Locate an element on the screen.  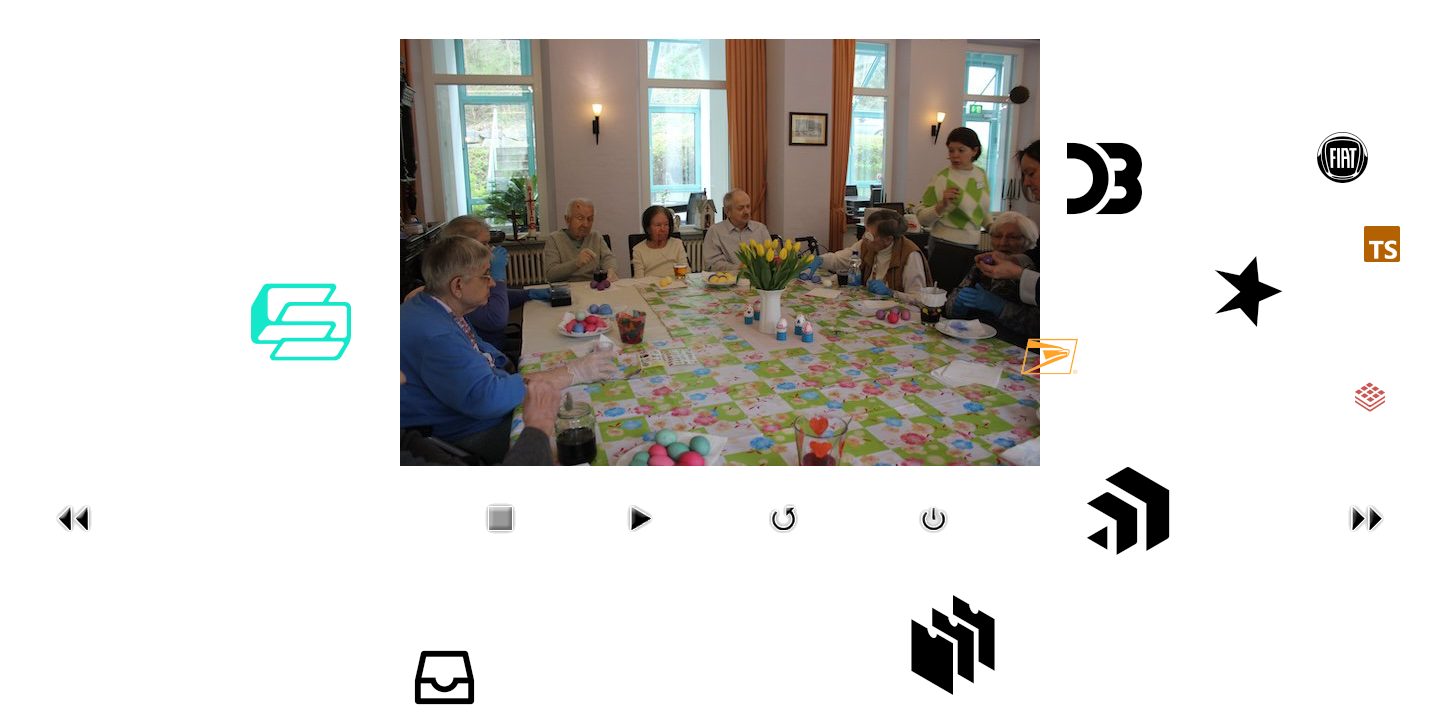
progress software company logo is located at coordinates (1128, 511).